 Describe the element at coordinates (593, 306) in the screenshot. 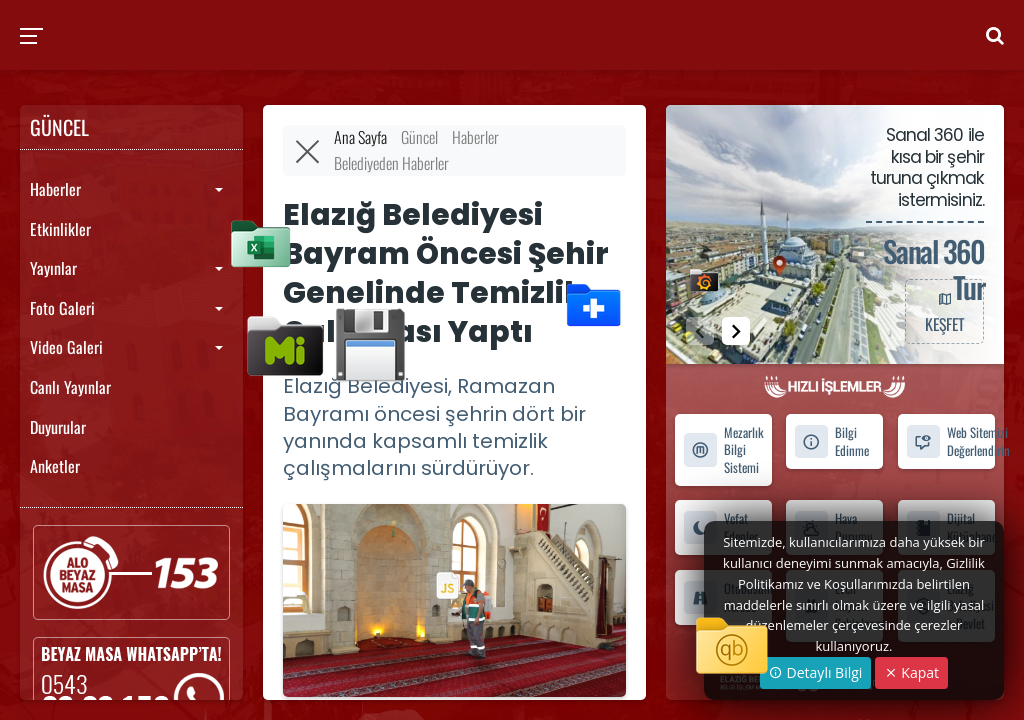

I see `open wondershare dr.fone folder` at that location.